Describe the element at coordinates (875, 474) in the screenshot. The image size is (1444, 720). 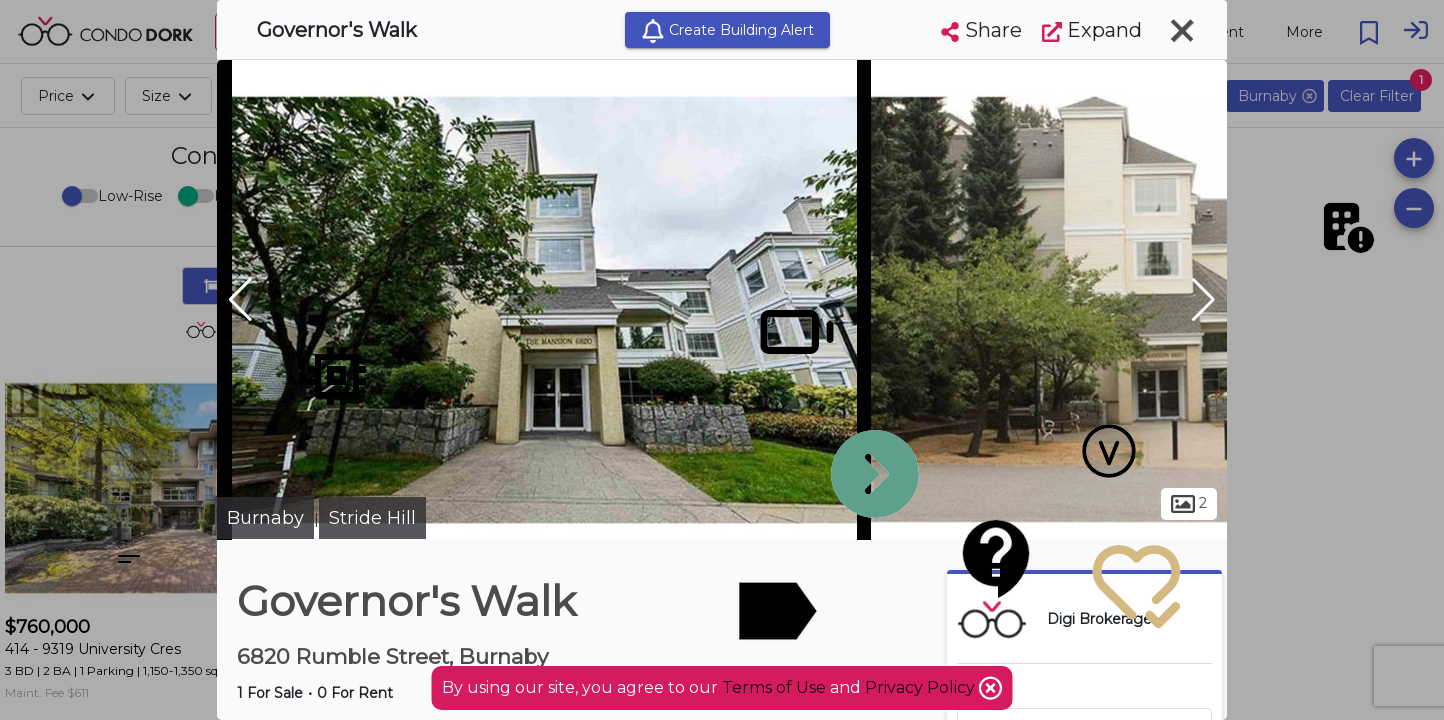
I see `go to the next item or page` at that location.